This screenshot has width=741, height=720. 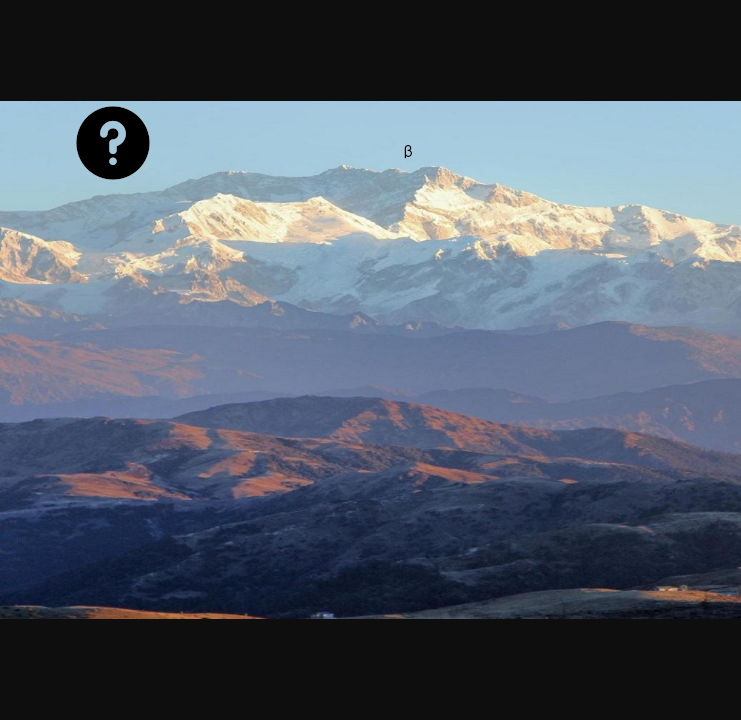 I want to click on access help or support information, so click(x=113, y=143).